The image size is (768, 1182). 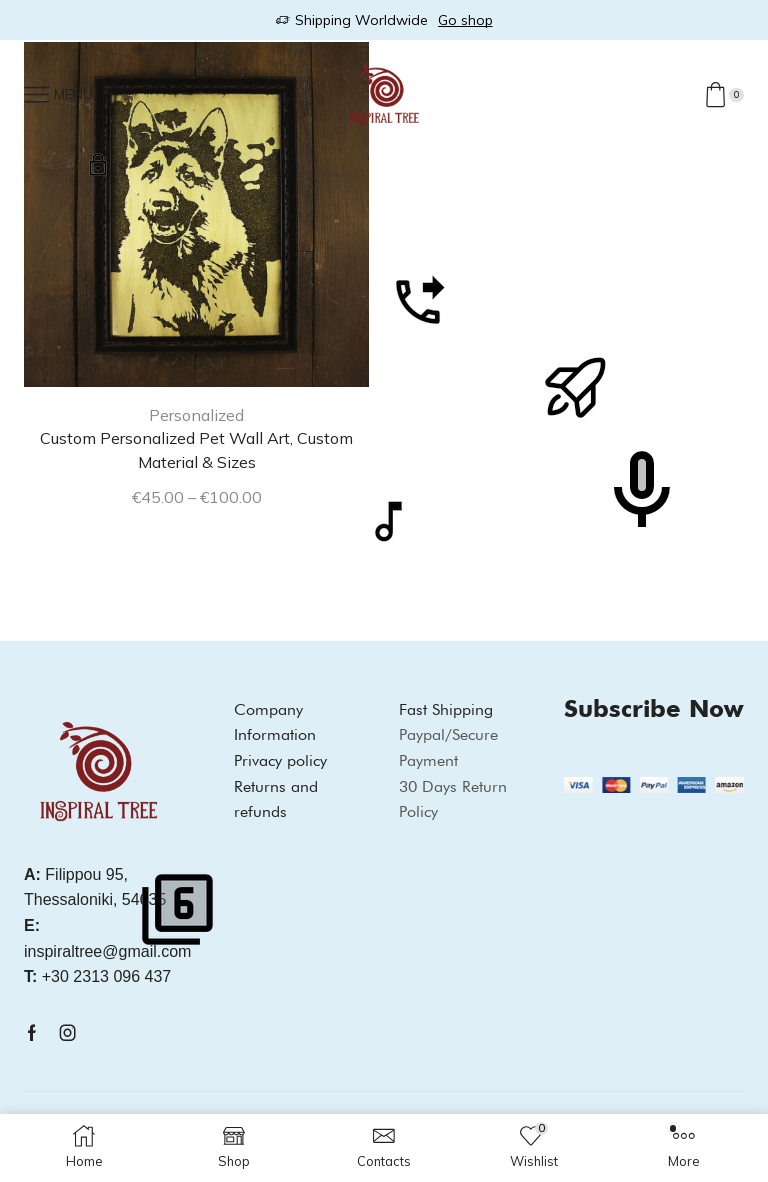 I want to click on indicates a locked or secured item, so click(x=98, y=165).